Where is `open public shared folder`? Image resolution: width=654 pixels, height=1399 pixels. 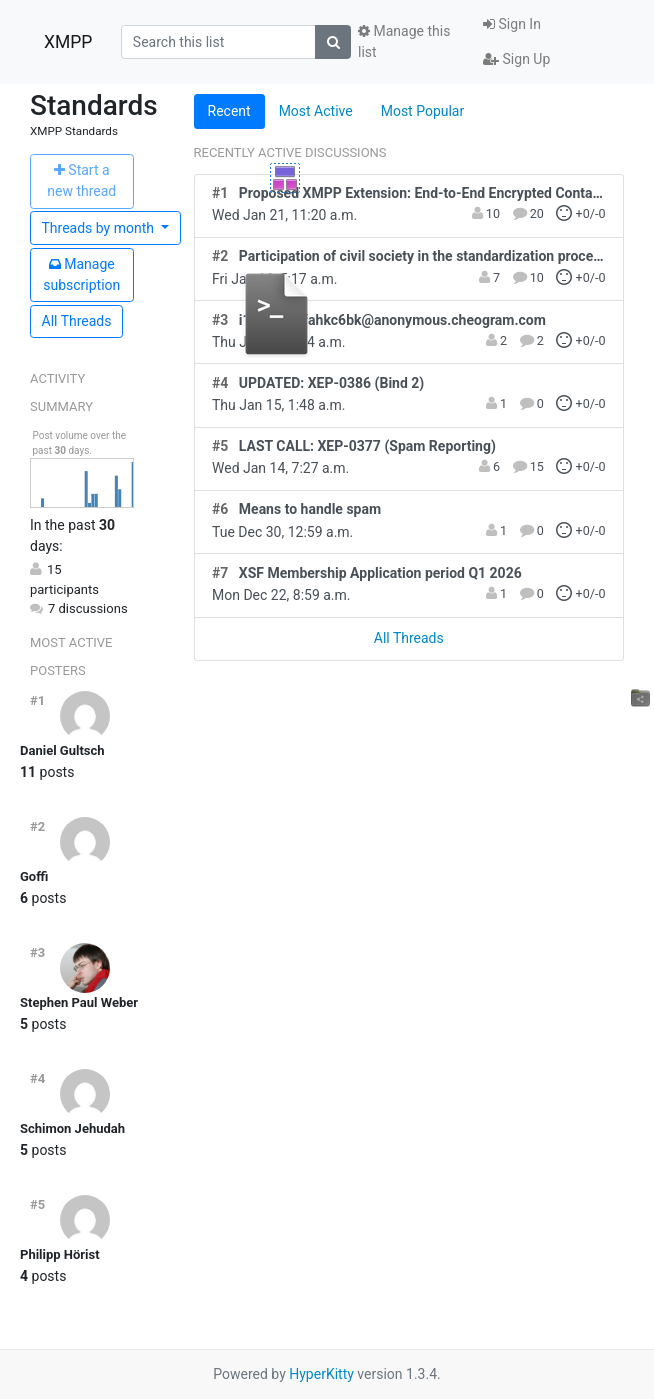
open public shared folder is located at coordinates (640, 697).